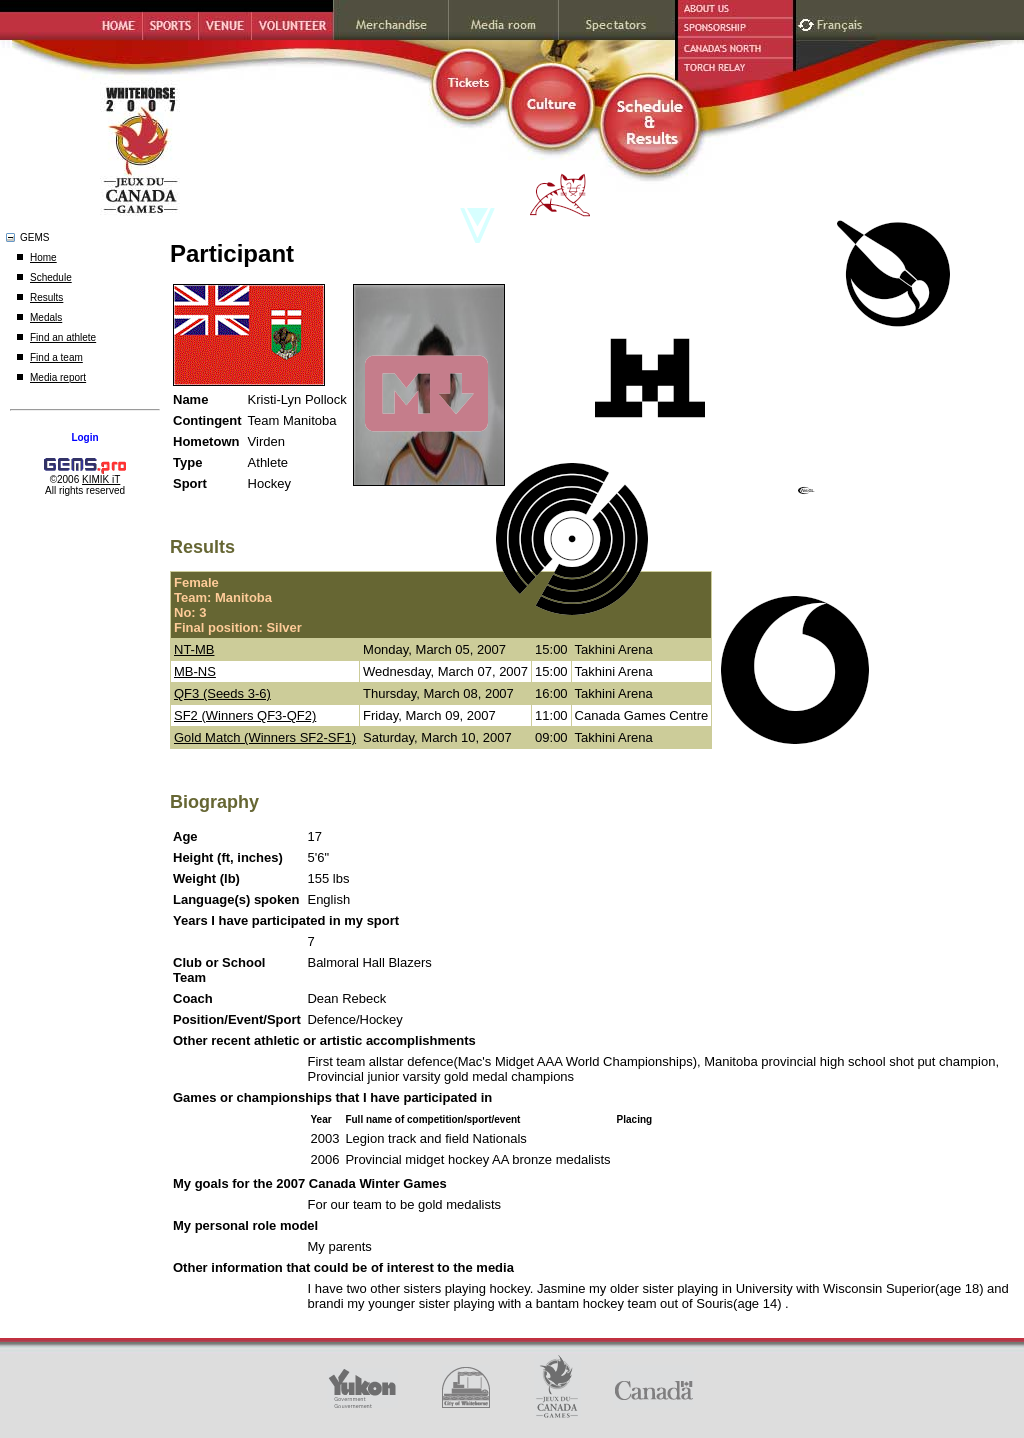 This screenshot has height=1438, width=1024. What do you see at coordinates (806, 490) in the screenshot?
I see `WebGL technology logo` at bounding box center [806, 490].